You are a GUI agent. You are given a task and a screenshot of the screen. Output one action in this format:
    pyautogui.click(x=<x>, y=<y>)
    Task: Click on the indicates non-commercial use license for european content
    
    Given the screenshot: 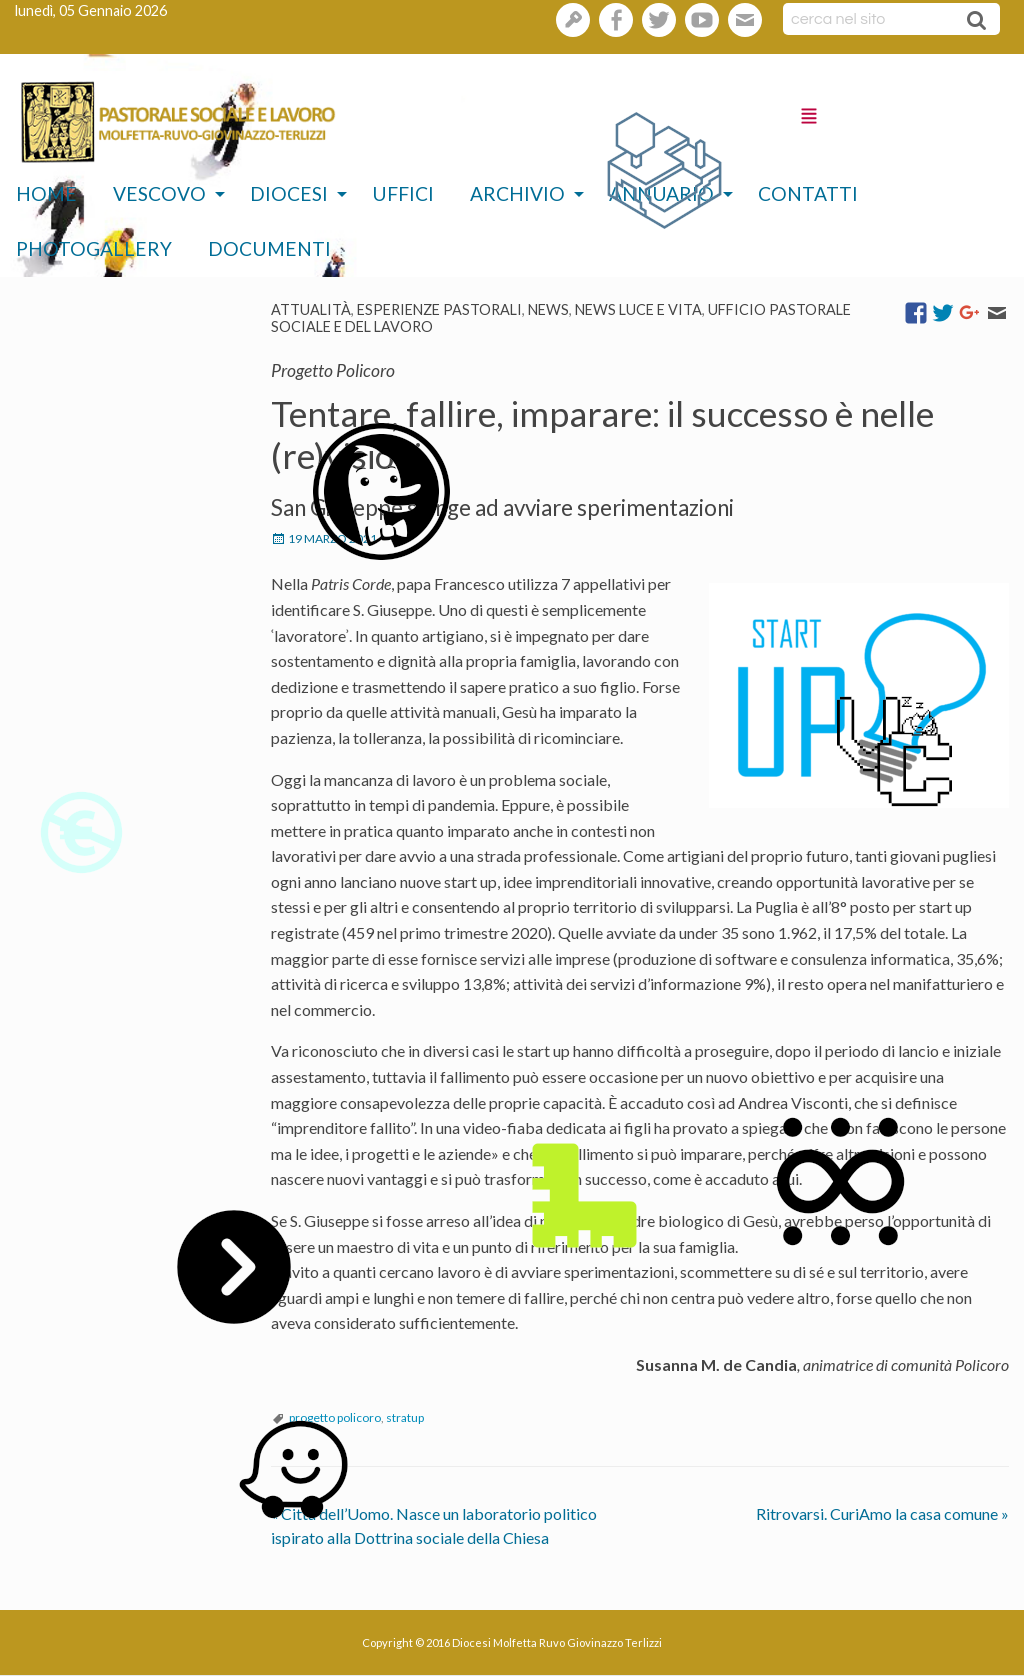 What is the action you would take?
    pyautogui.click(x=81, y=832)
    